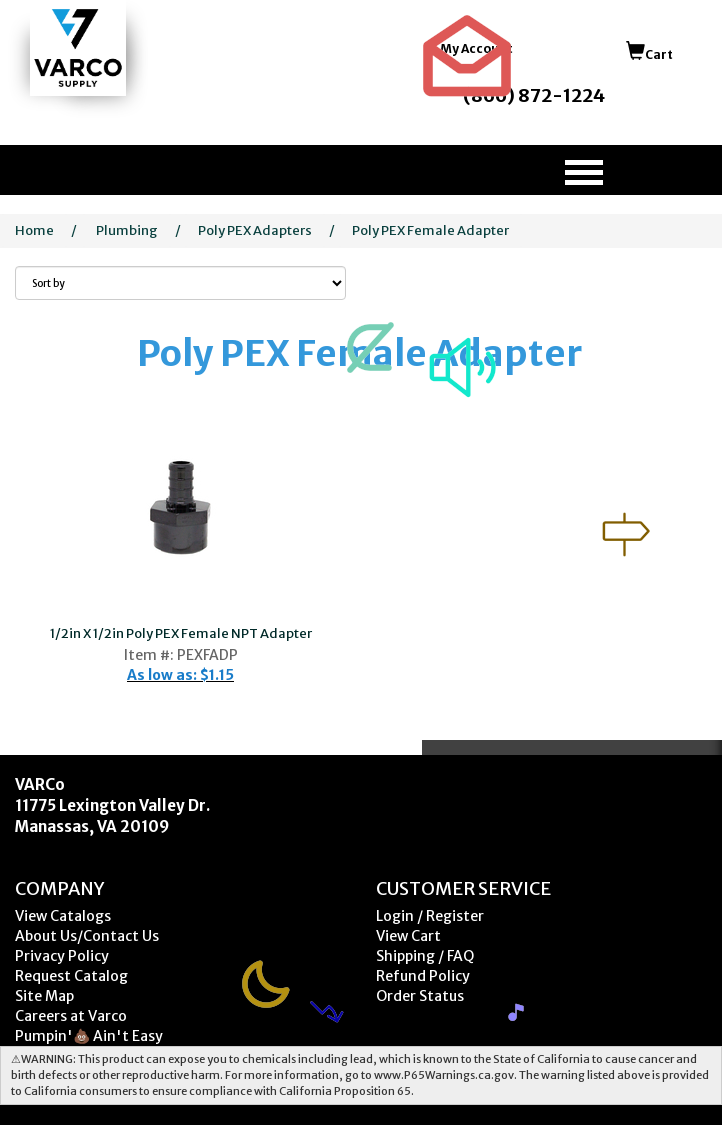 The image size is (722, 1125). I want to click on access directions or navigation options, so click(624, 534).